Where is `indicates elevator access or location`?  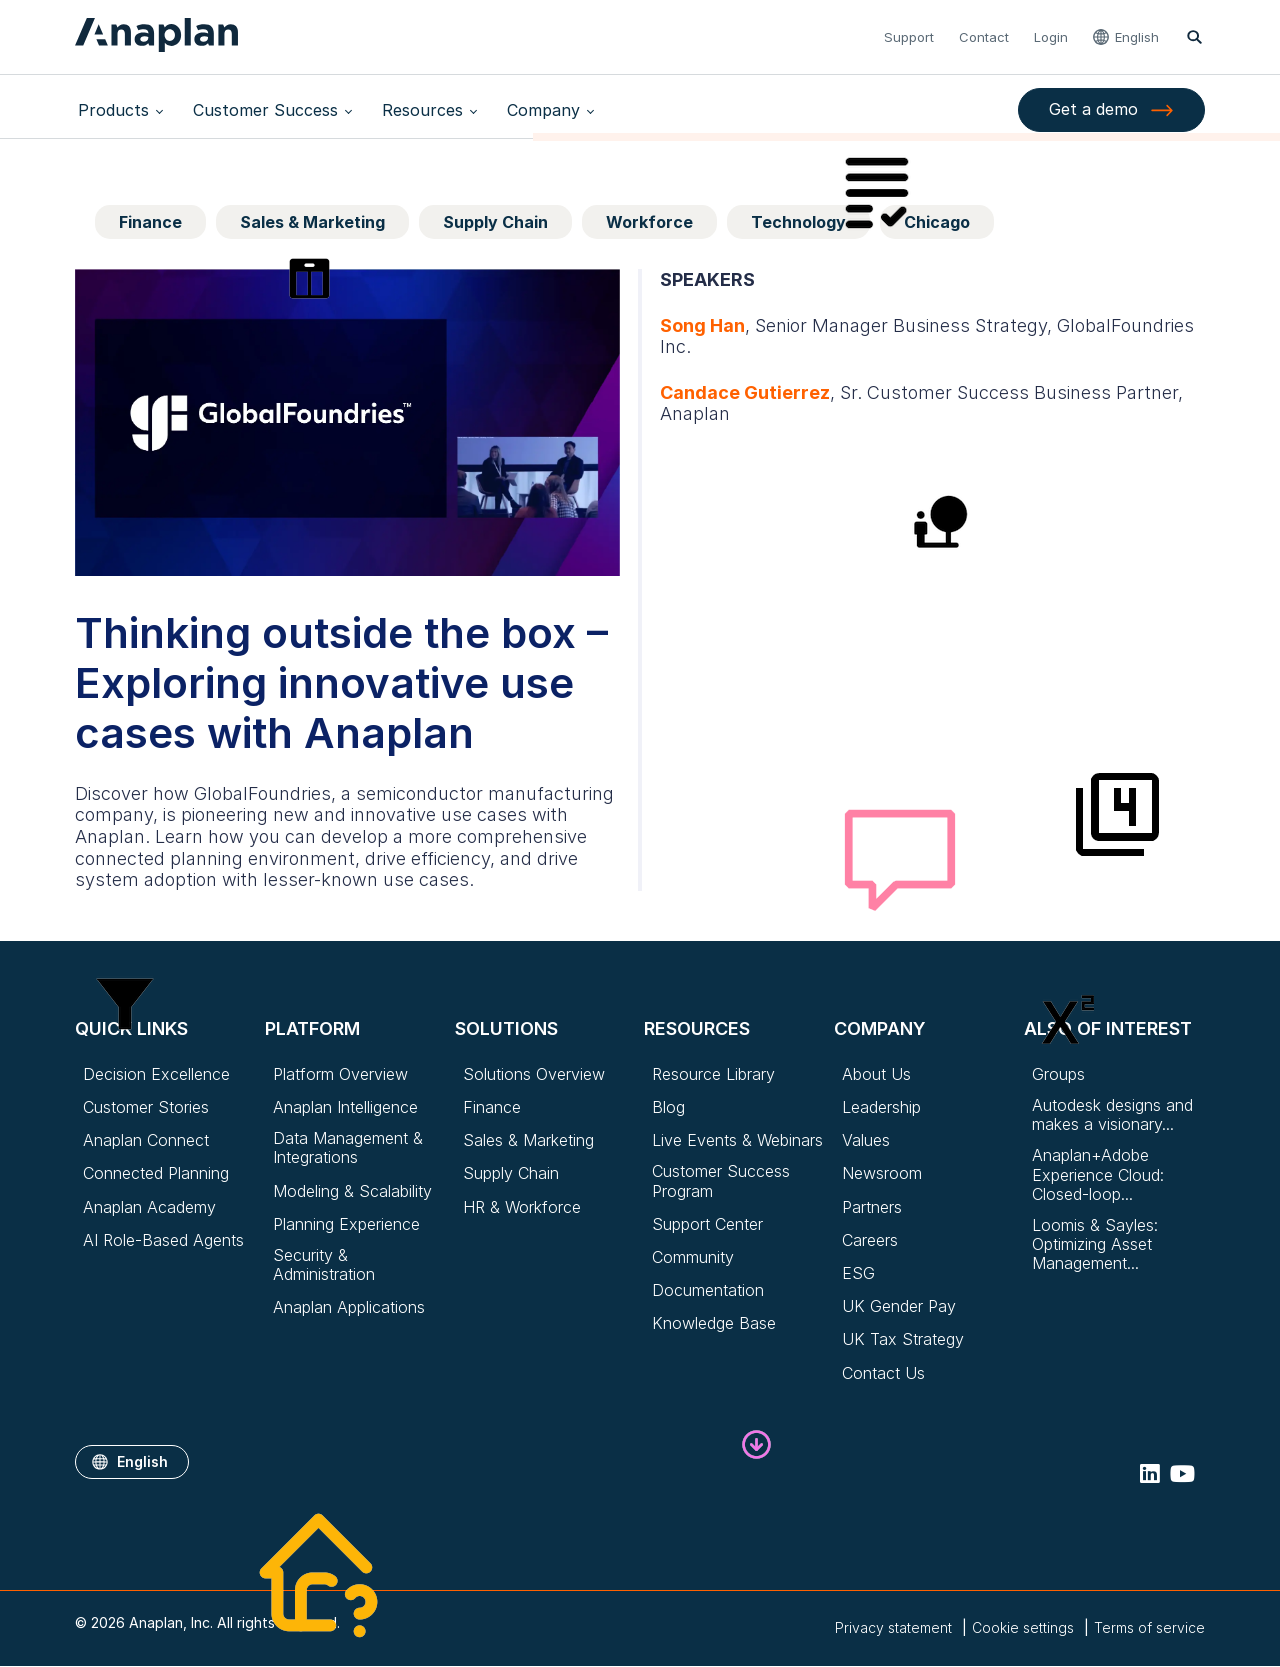 indicates elevator access or location is located at coordinates (309, 278).